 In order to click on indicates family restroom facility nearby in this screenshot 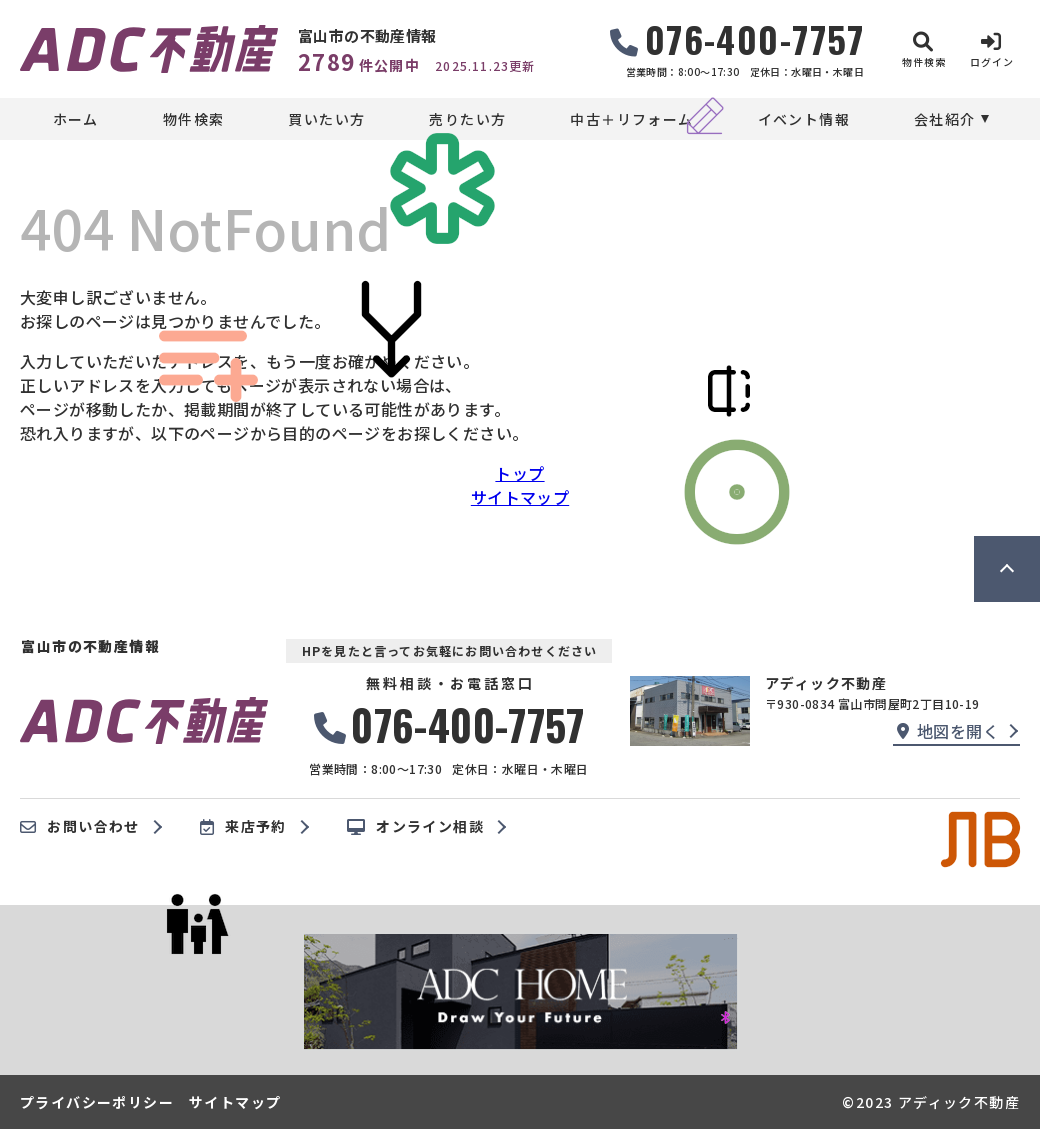, I will do `click(197, 924)`.